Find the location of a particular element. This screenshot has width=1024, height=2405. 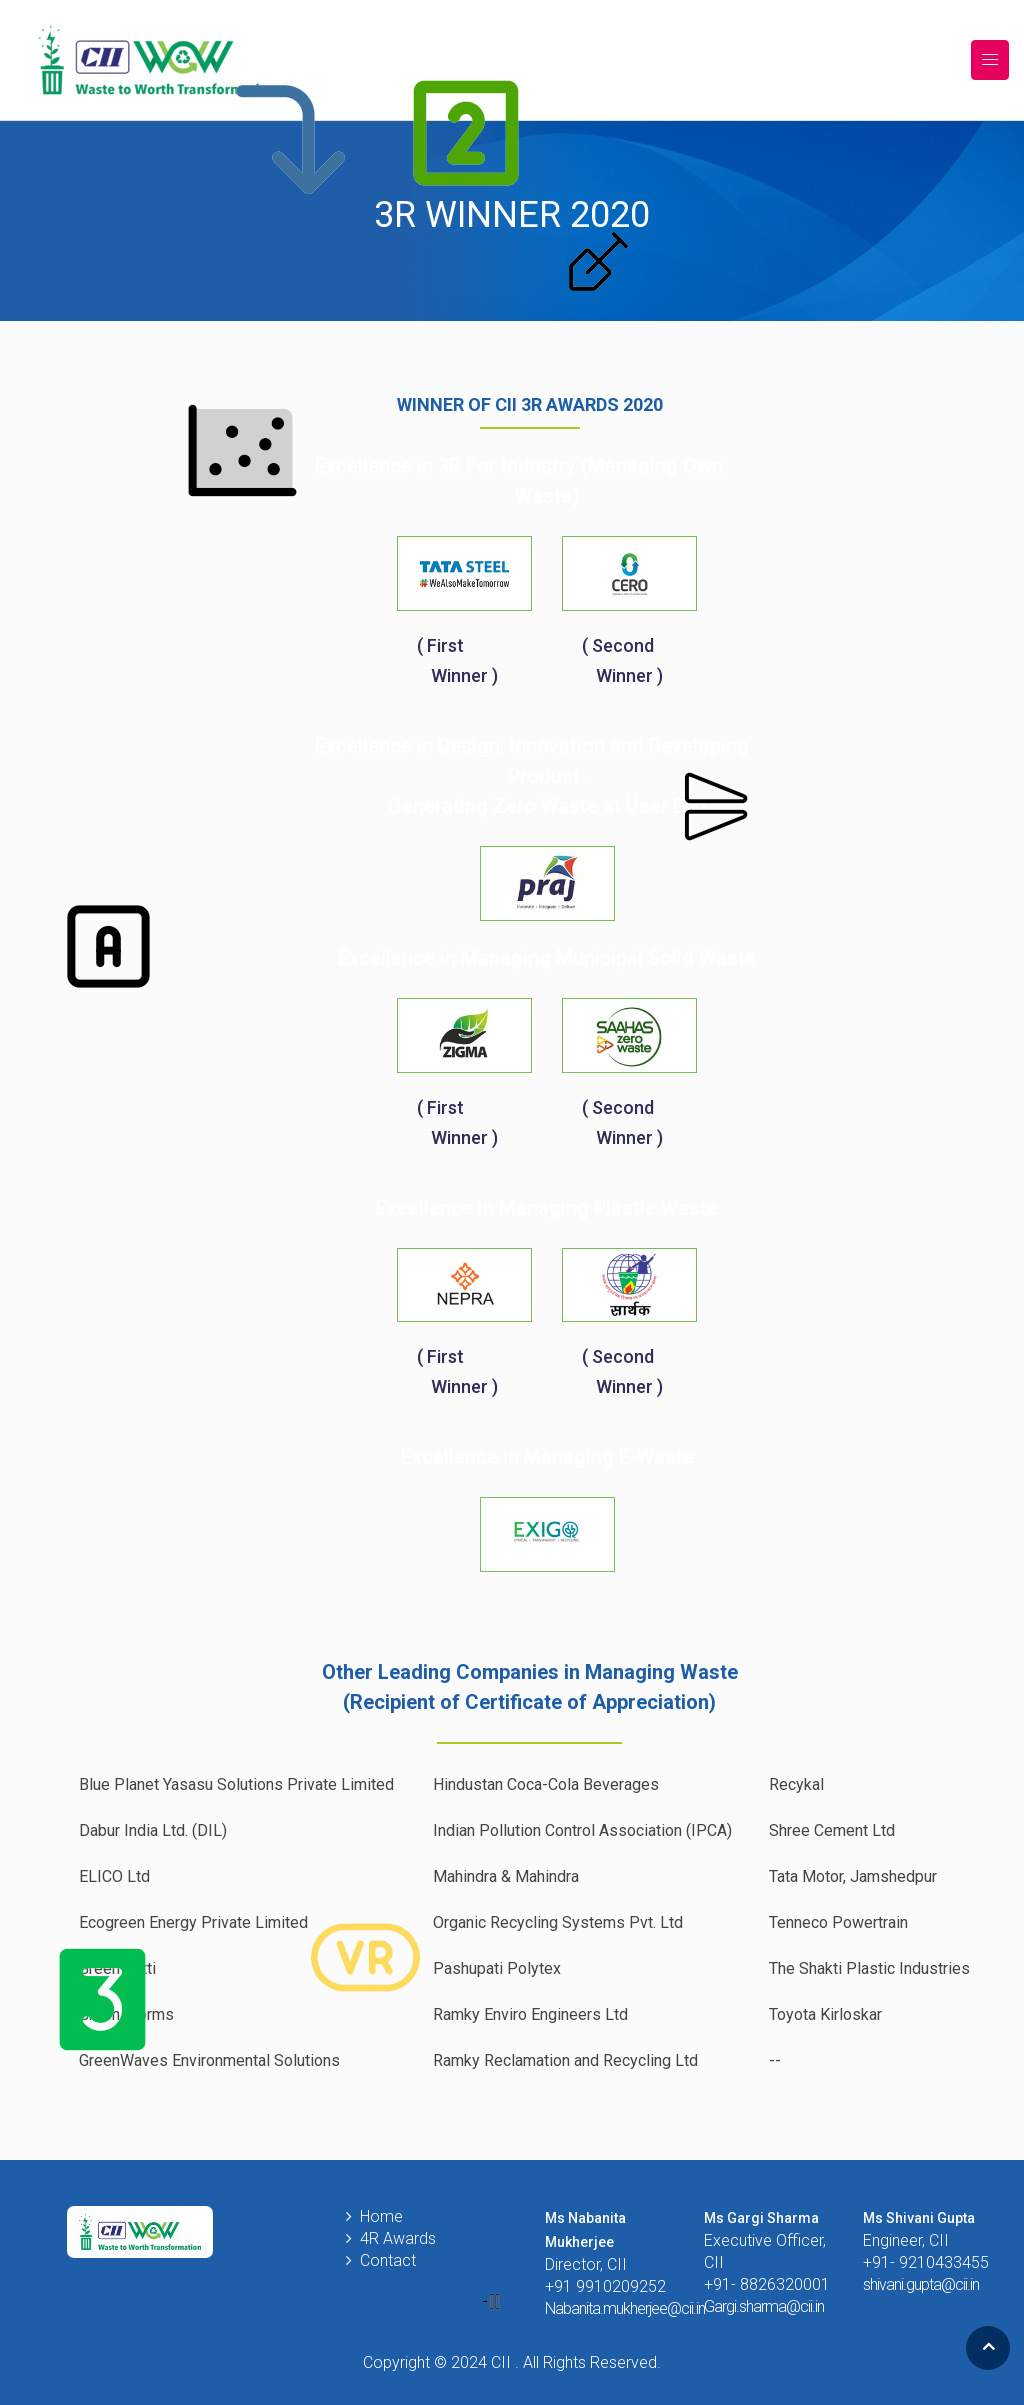

access gardening or landscaping tools is located at coordinates (597, 262).